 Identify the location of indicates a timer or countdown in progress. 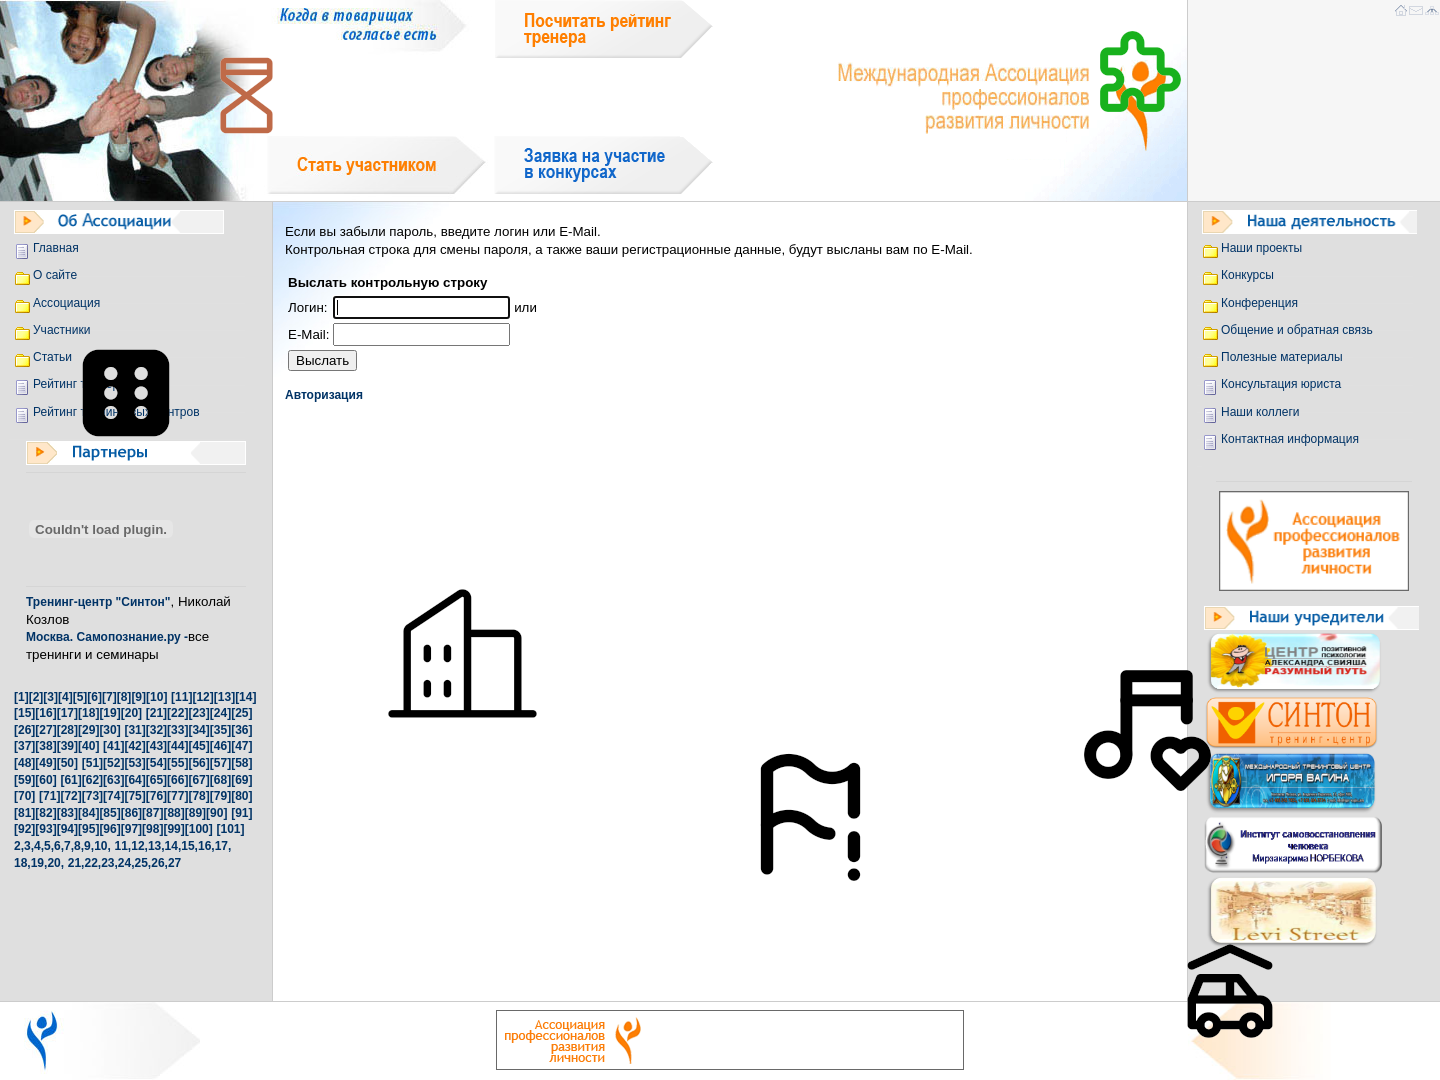
(246, 95).